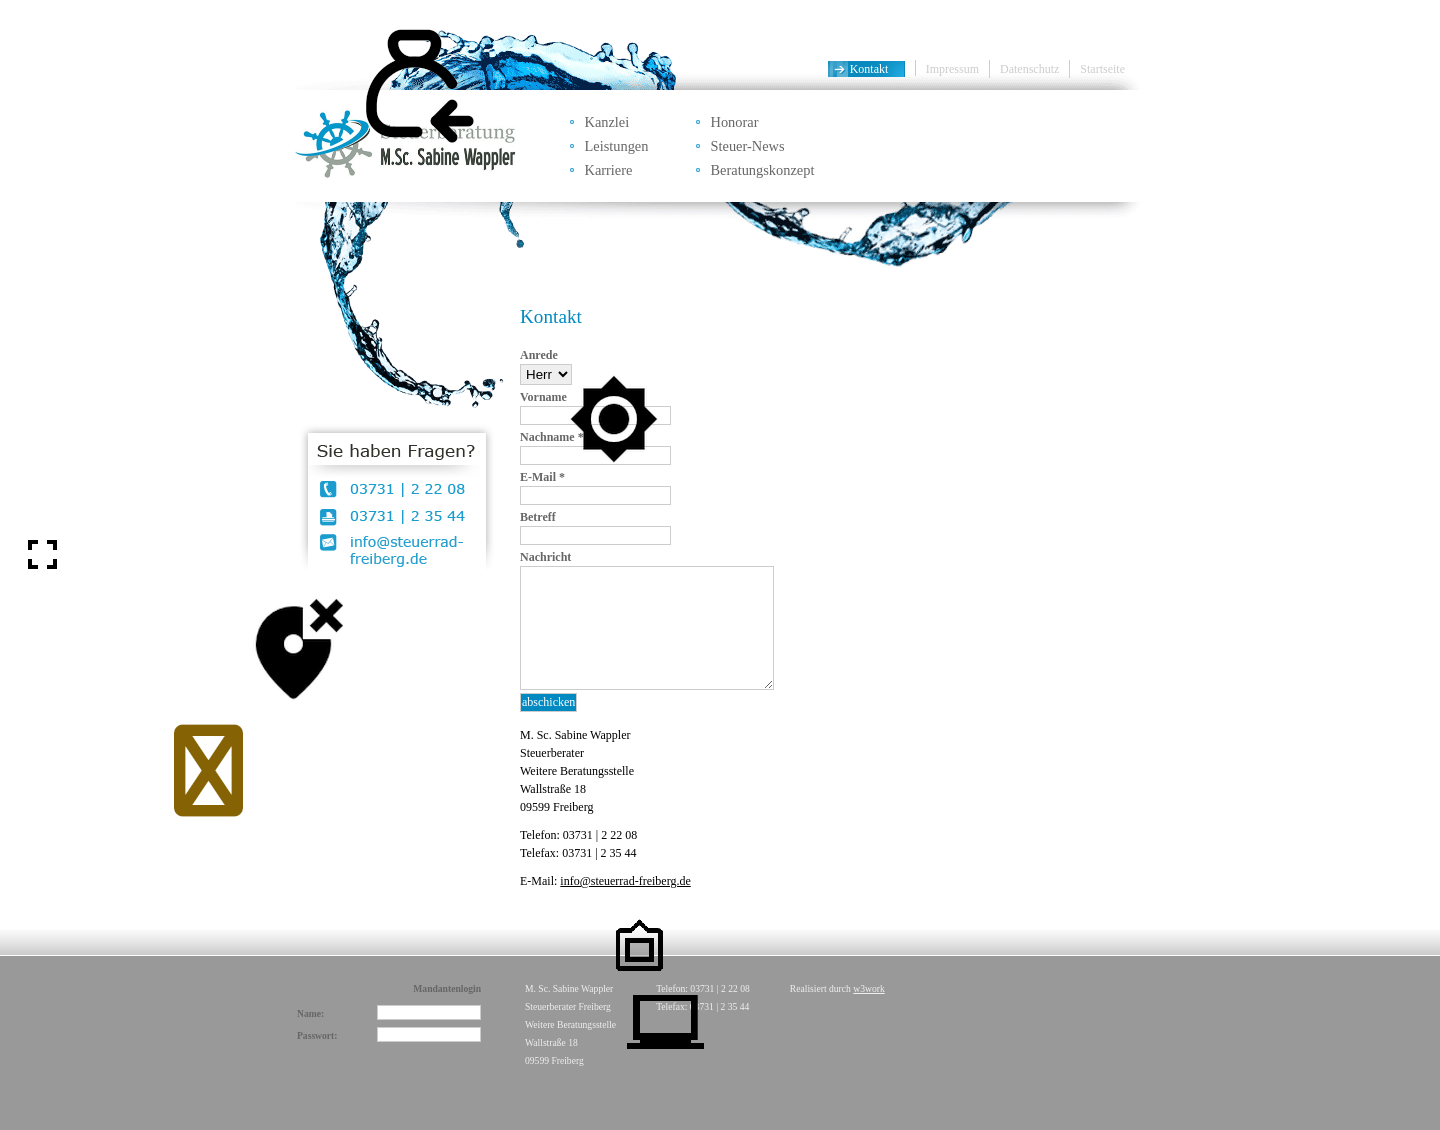 Image resolution: width=1440 pixels, height=1130 pixels. What do you see at coordinates (293, 648) in the screenshot?
I see `remove a saved location` at bounding box center [293, 648].